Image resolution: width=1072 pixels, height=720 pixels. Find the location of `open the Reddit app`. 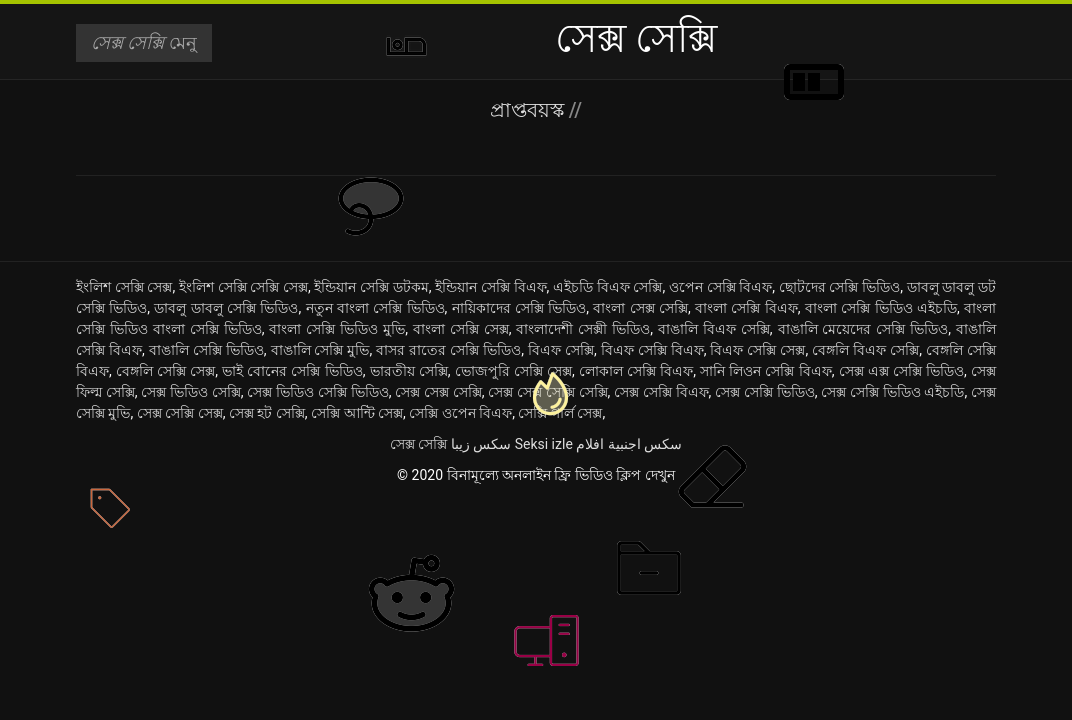

open the Reddit app is located at coordinates (411, 597).